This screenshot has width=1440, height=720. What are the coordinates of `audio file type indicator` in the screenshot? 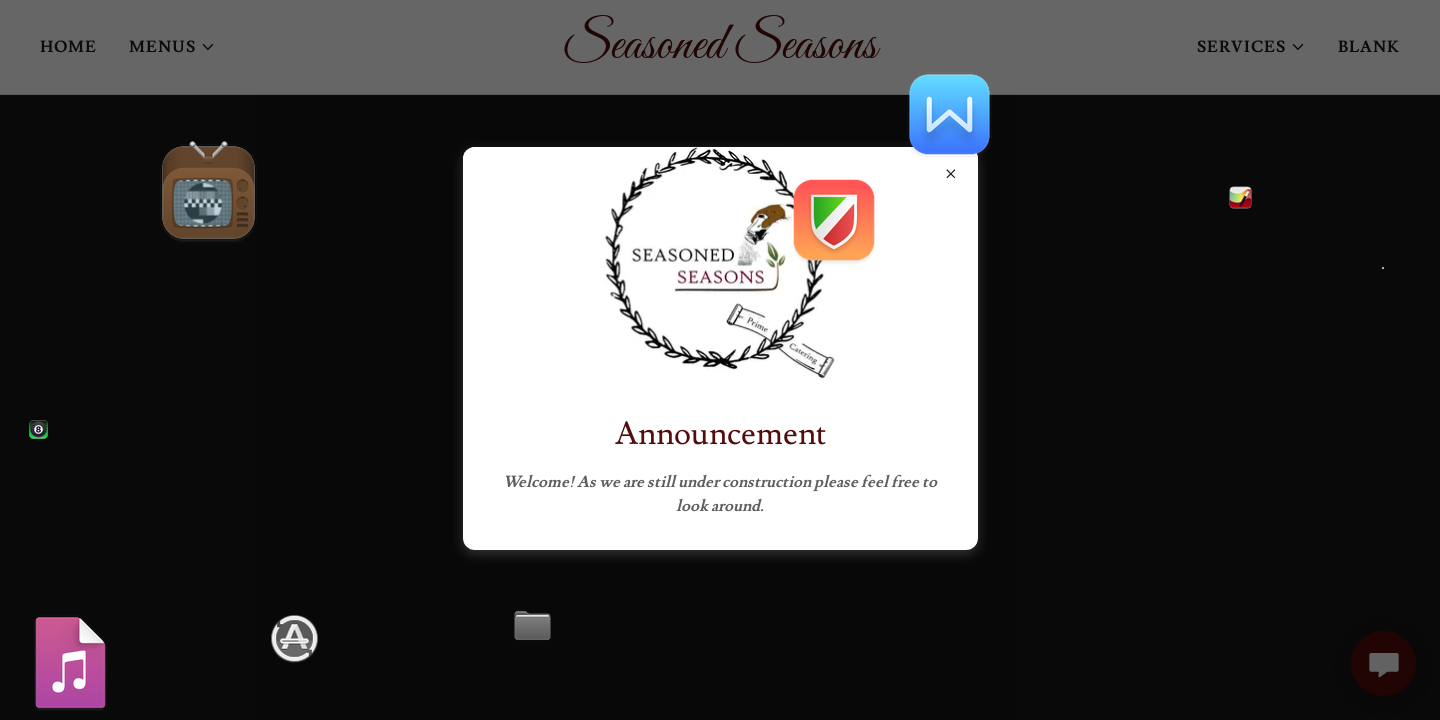 It's located at (70, 662).